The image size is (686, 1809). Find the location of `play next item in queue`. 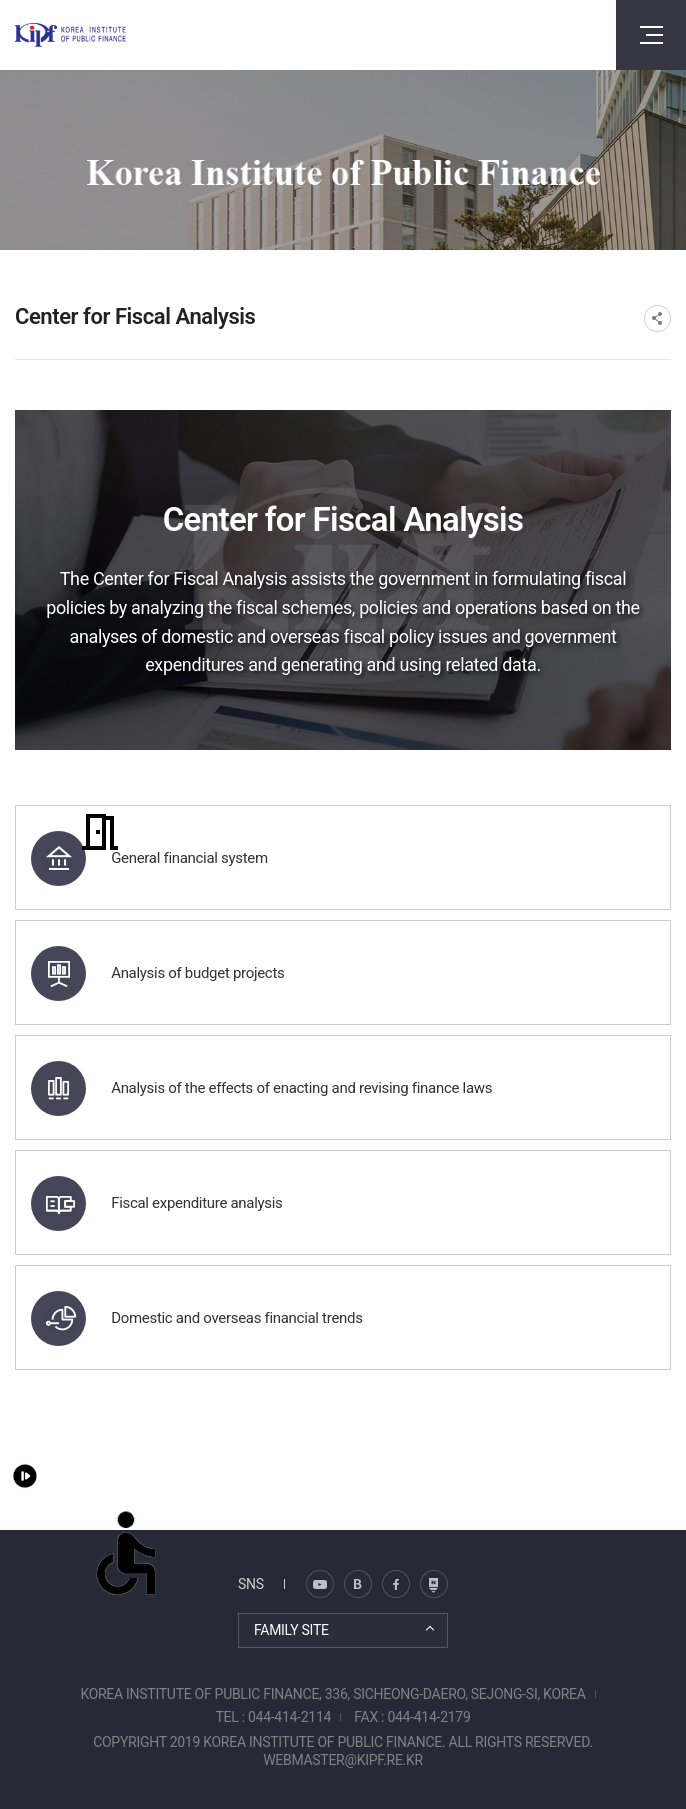

play next item in queue is located at coordinates (25, 1476).